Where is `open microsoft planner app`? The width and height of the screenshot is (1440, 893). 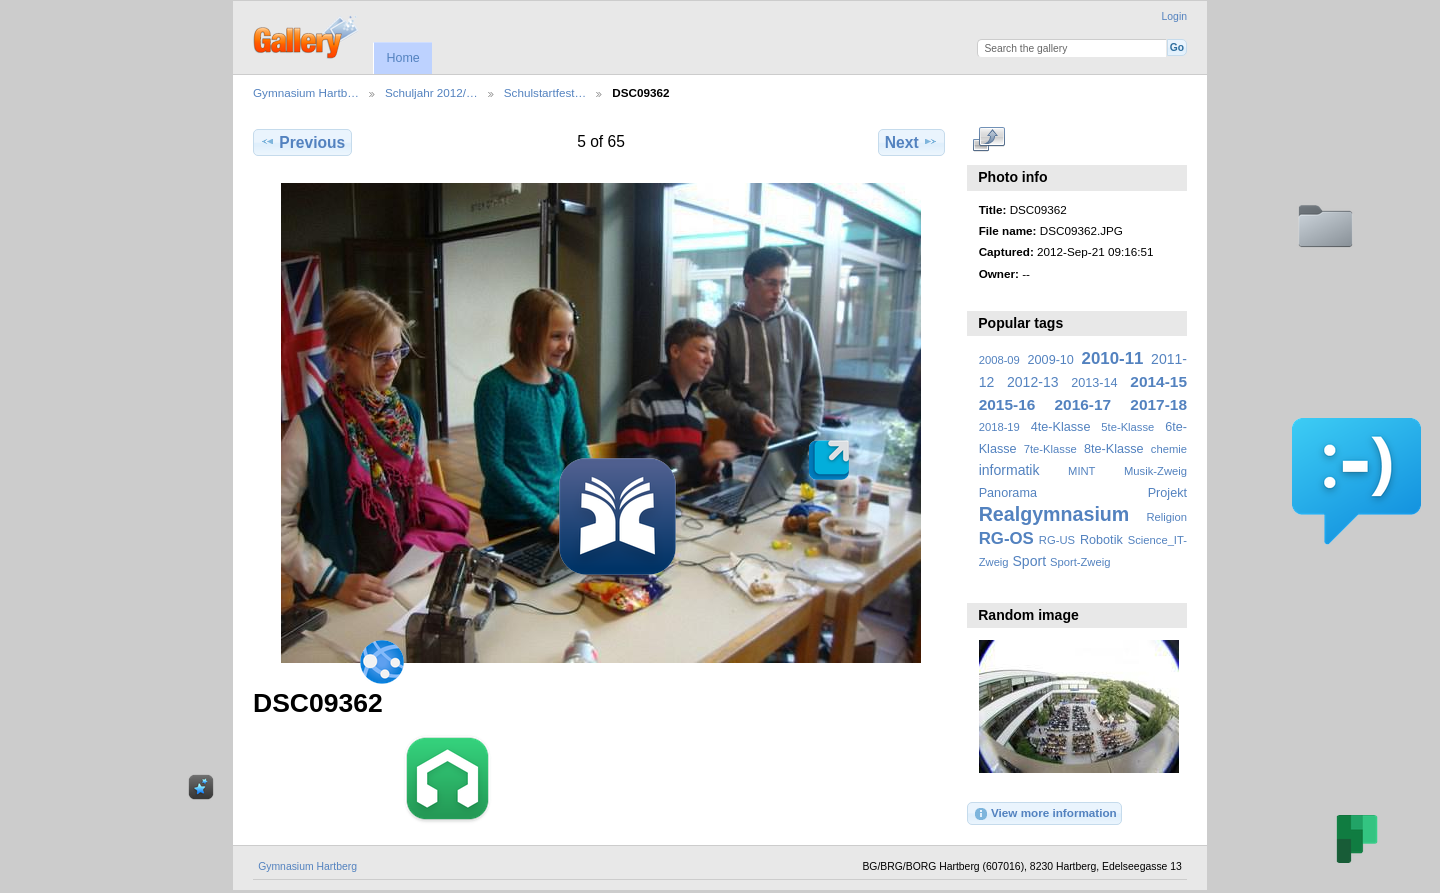
open microsoft planner app is located at coordinates (1357, 839).